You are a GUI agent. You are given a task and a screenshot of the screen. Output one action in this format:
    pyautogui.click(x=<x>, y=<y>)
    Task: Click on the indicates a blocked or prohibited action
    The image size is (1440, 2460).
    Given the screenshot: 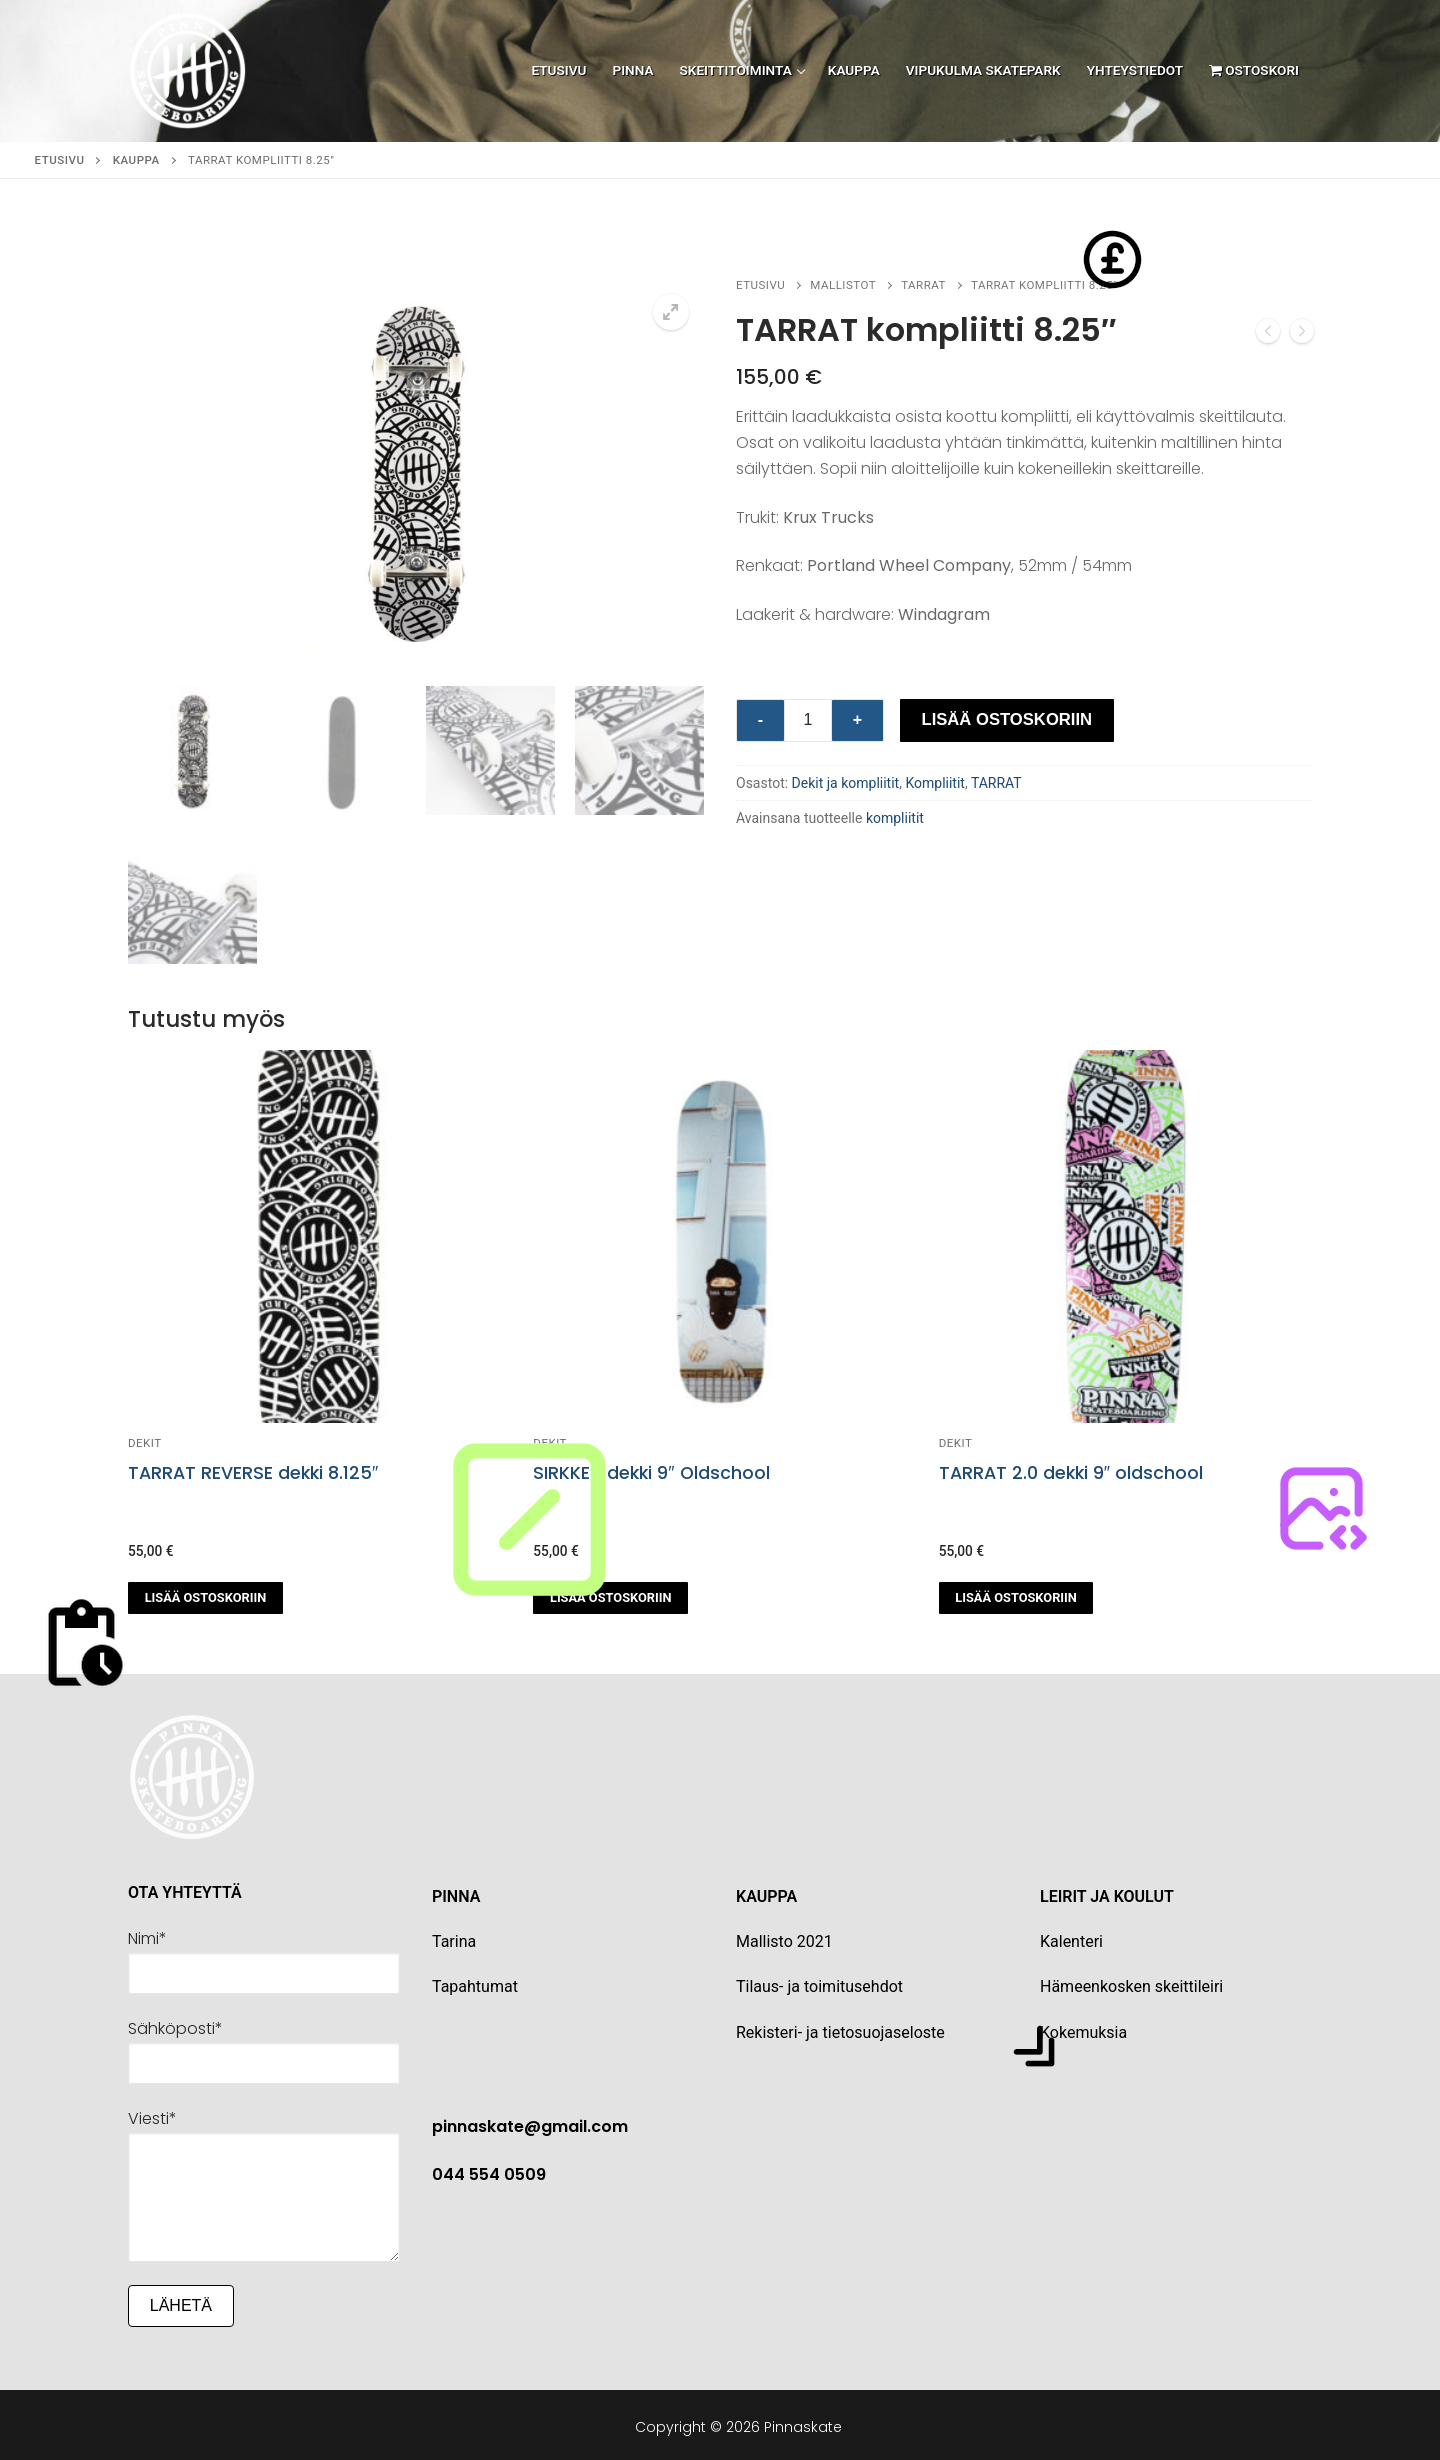 What is the action you would take?
    pyautogui.click(x=529, y=1519)
    